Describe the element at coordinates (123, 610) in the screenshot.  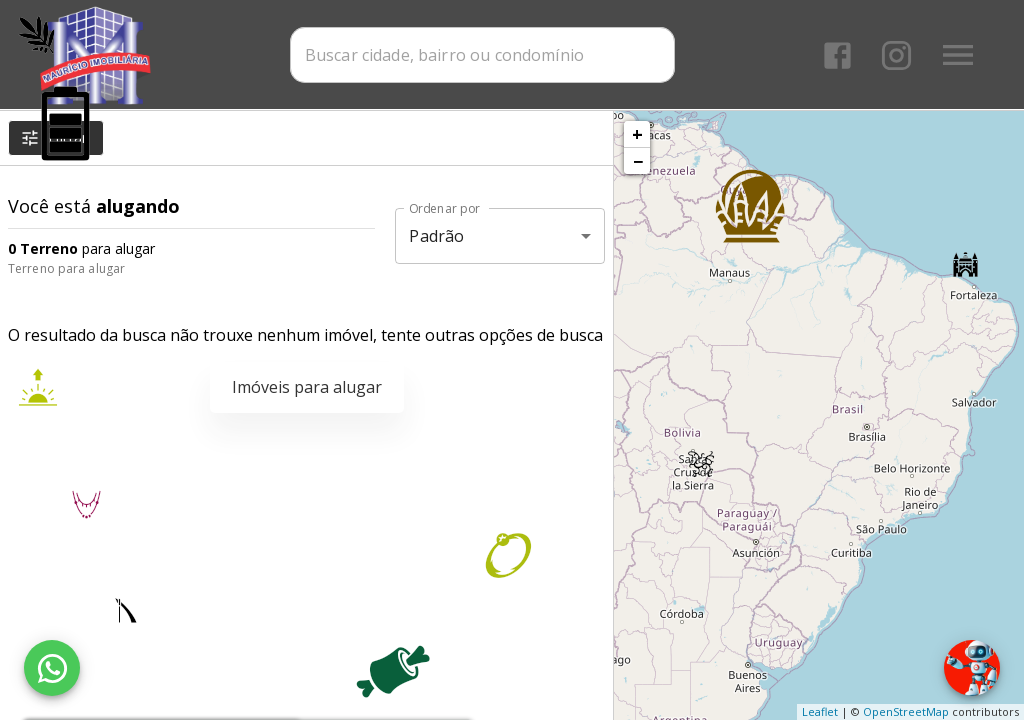
I see `equip or select bow weapon` at that location.